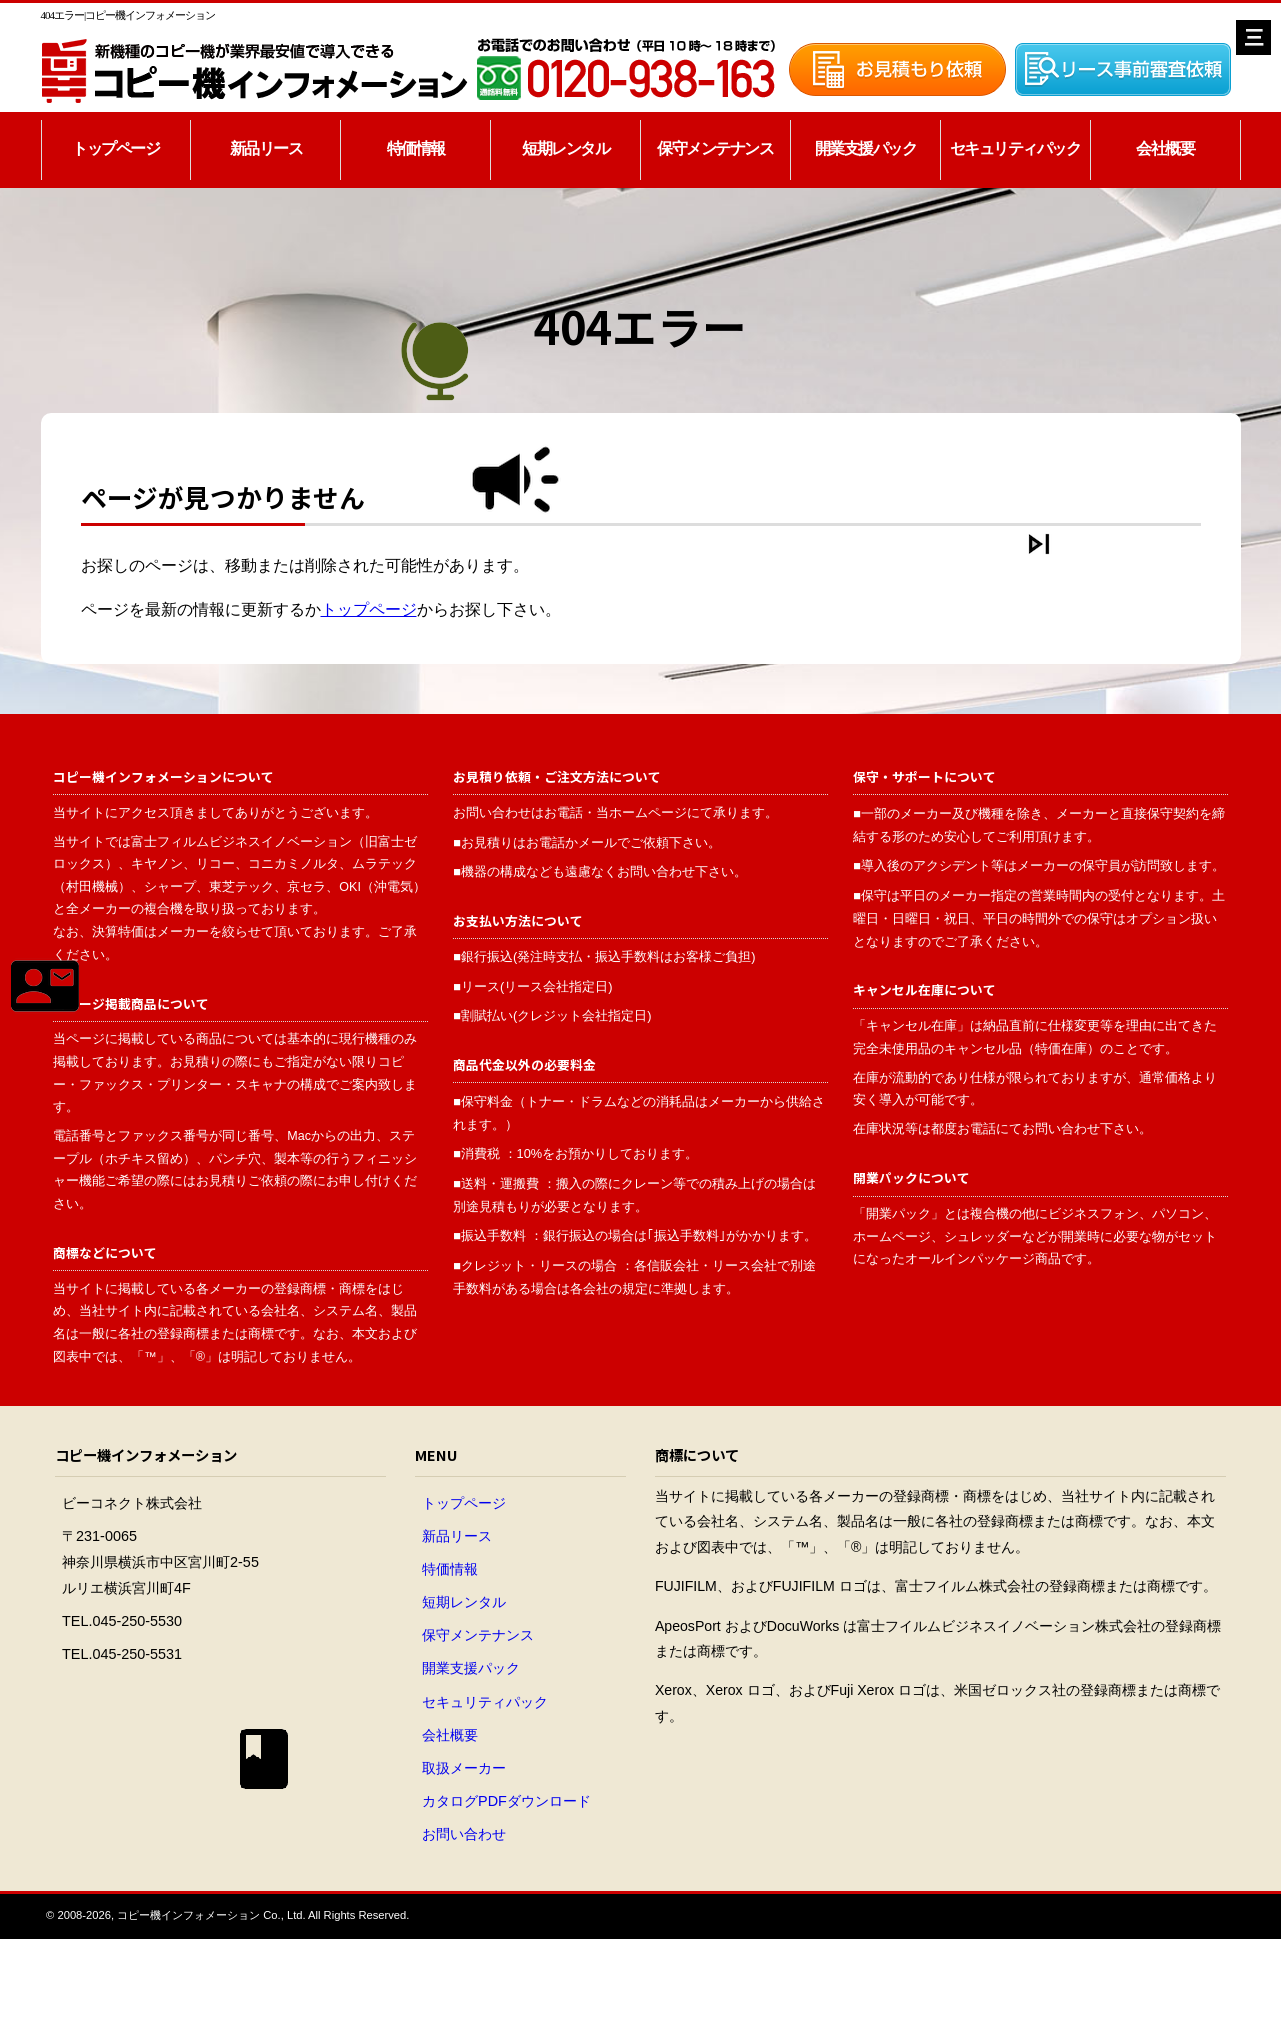 The image size is (1281, 2019). I want to click on view announcements or notifications, so click(515, 479).